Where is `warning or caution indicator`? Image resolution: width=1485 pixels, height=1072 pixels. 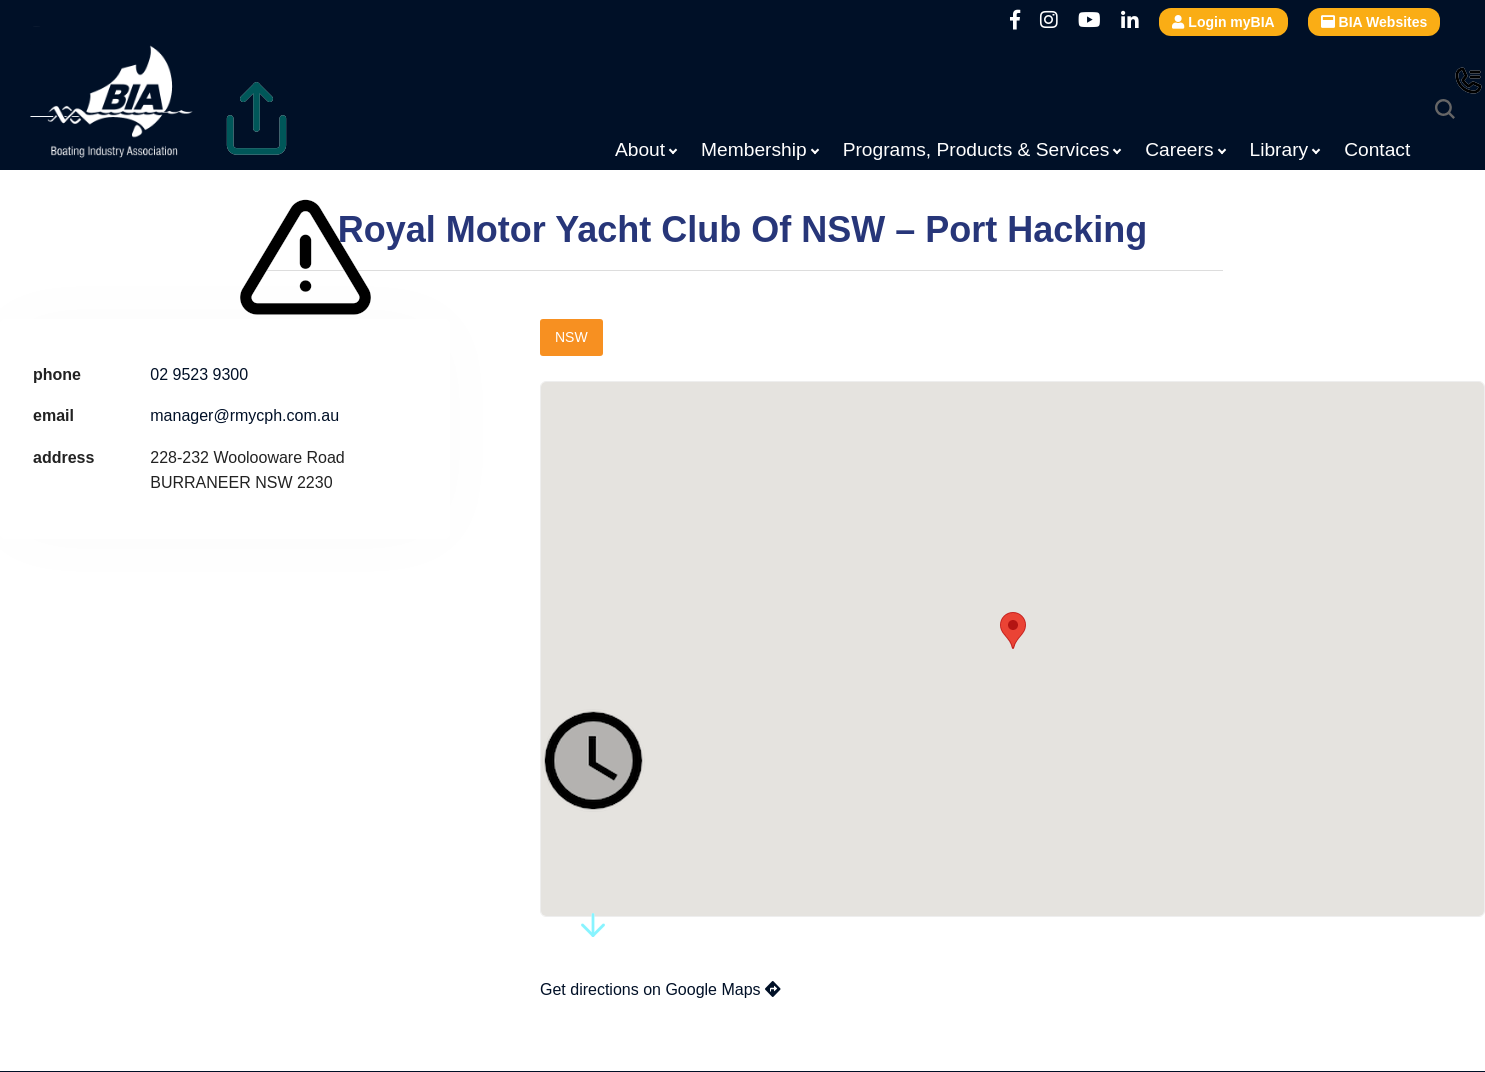 warning or caution indicator is located at coordinates (305, 257).